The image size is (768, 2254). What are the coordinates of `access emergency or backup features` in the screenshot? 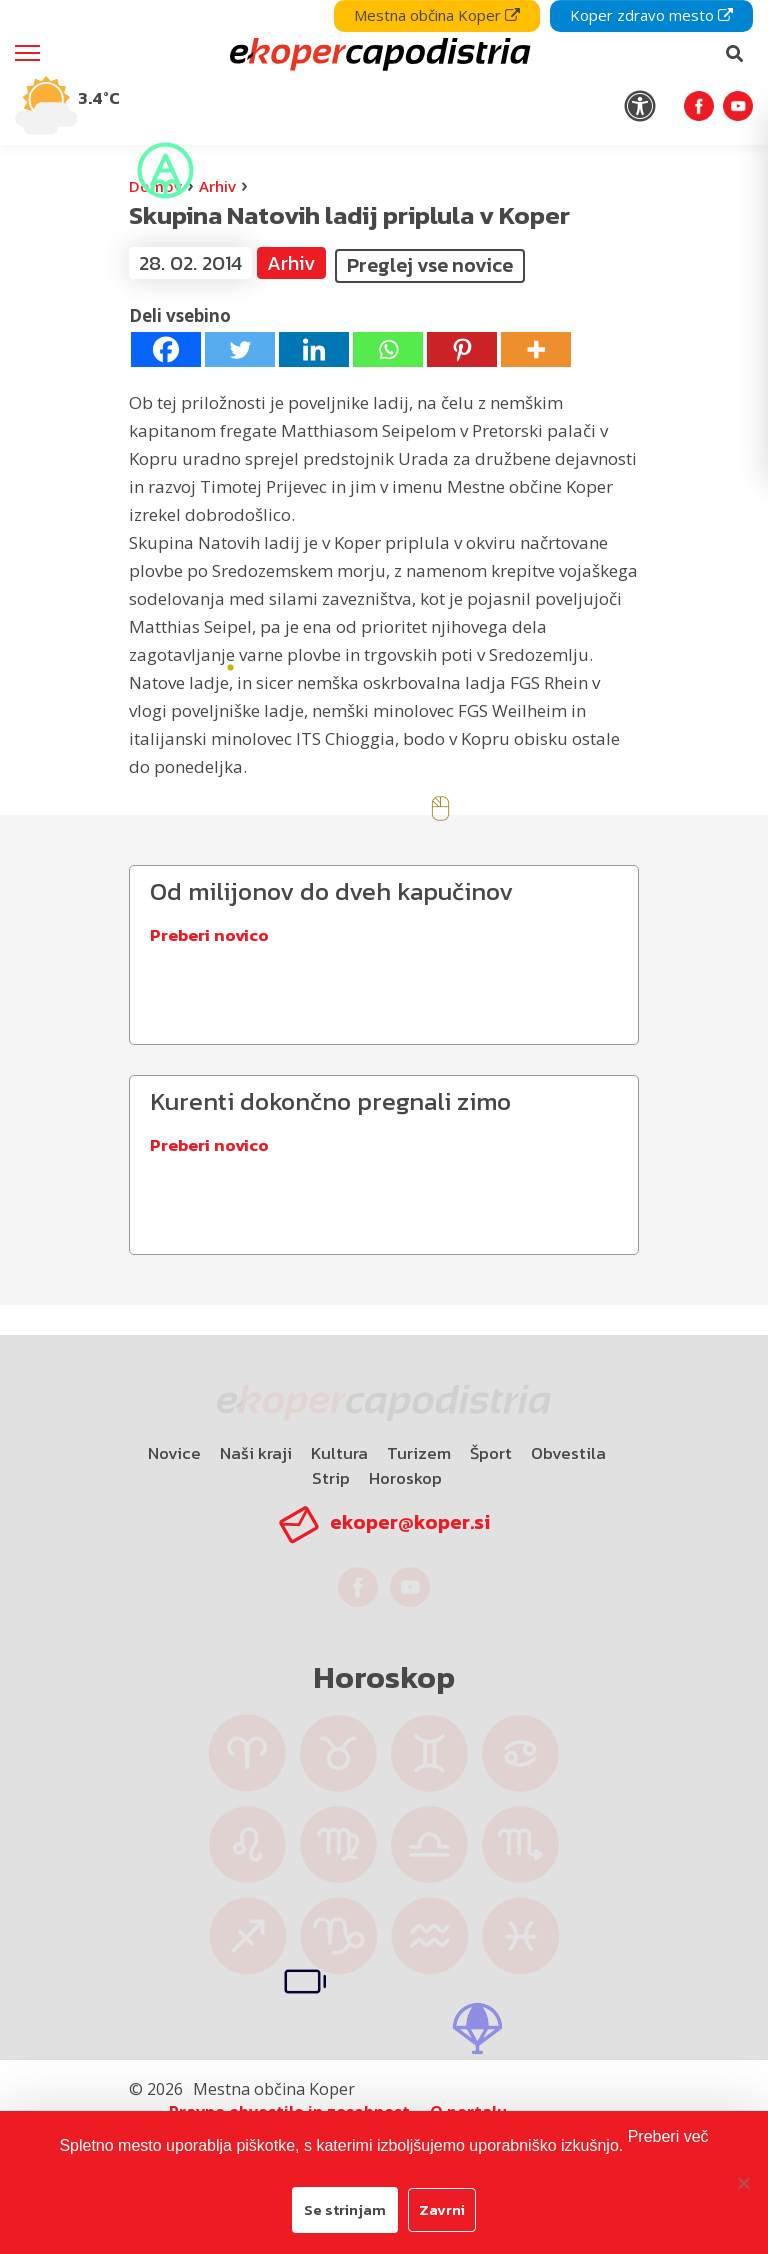 It's located at (477, 2029).